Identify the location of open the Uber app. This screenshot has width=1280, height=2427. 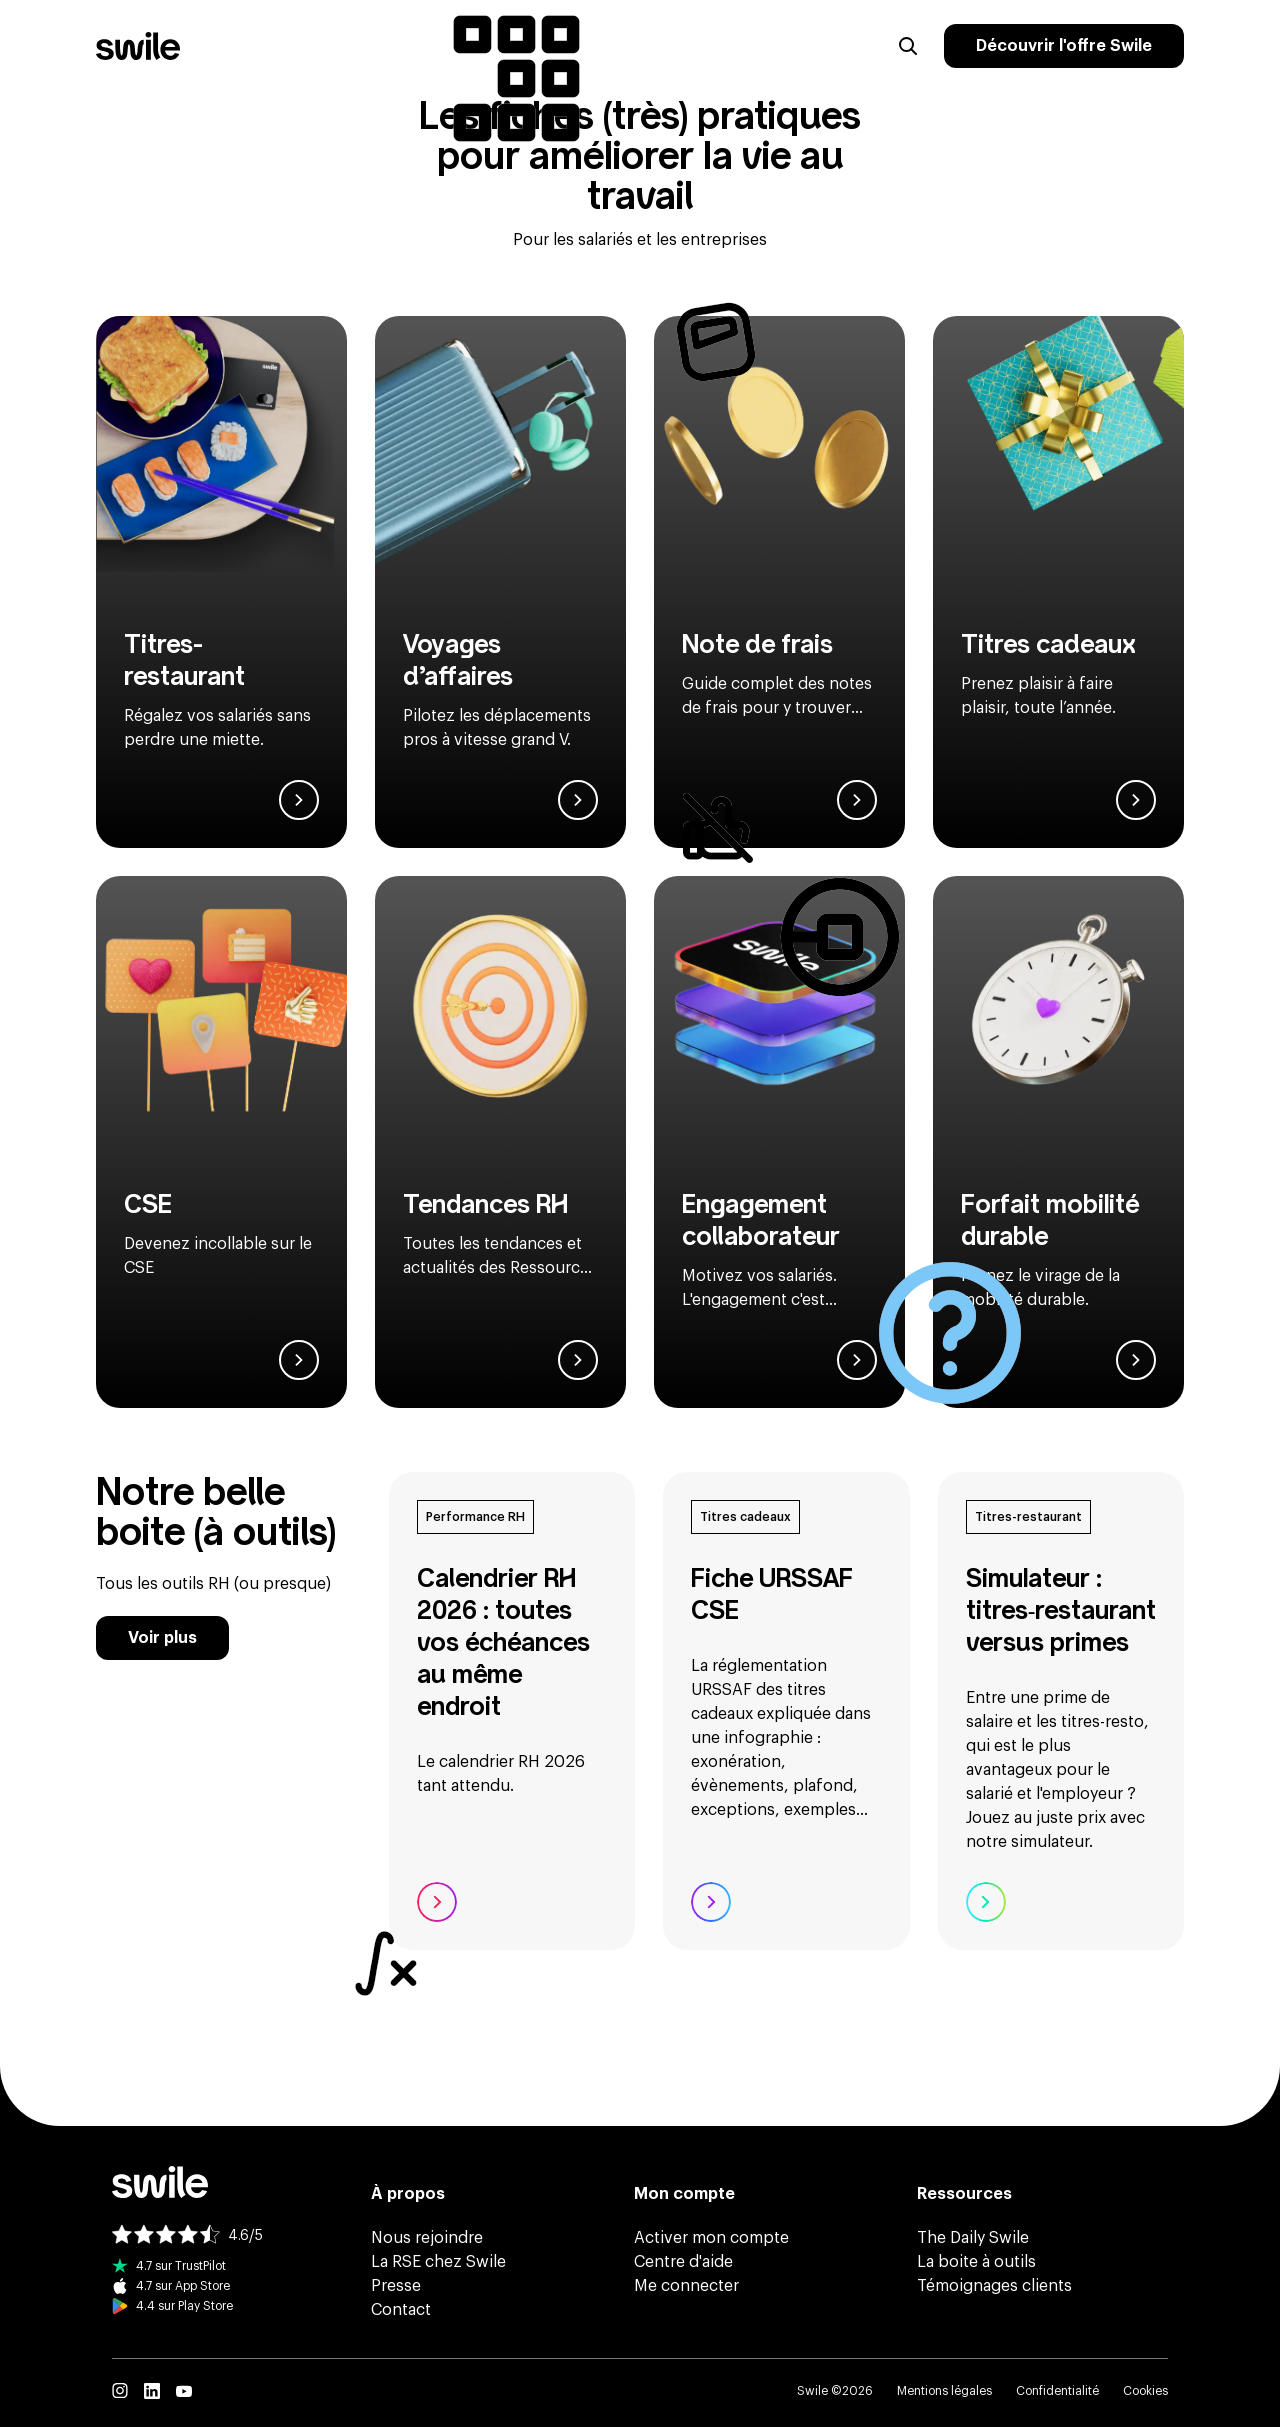
(840, 937).